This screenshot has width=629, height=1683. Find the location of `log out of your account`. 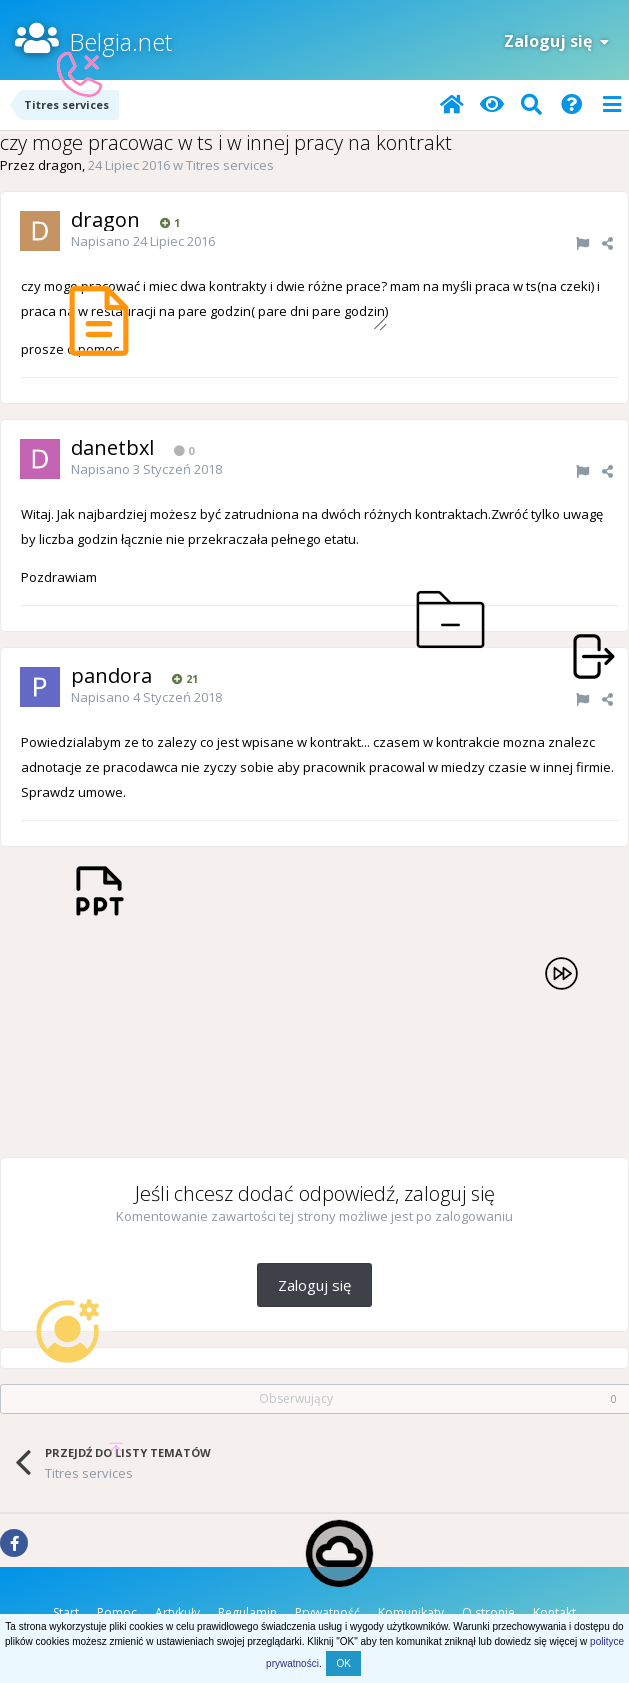

log out of your account is located at coordinates (590, 656).